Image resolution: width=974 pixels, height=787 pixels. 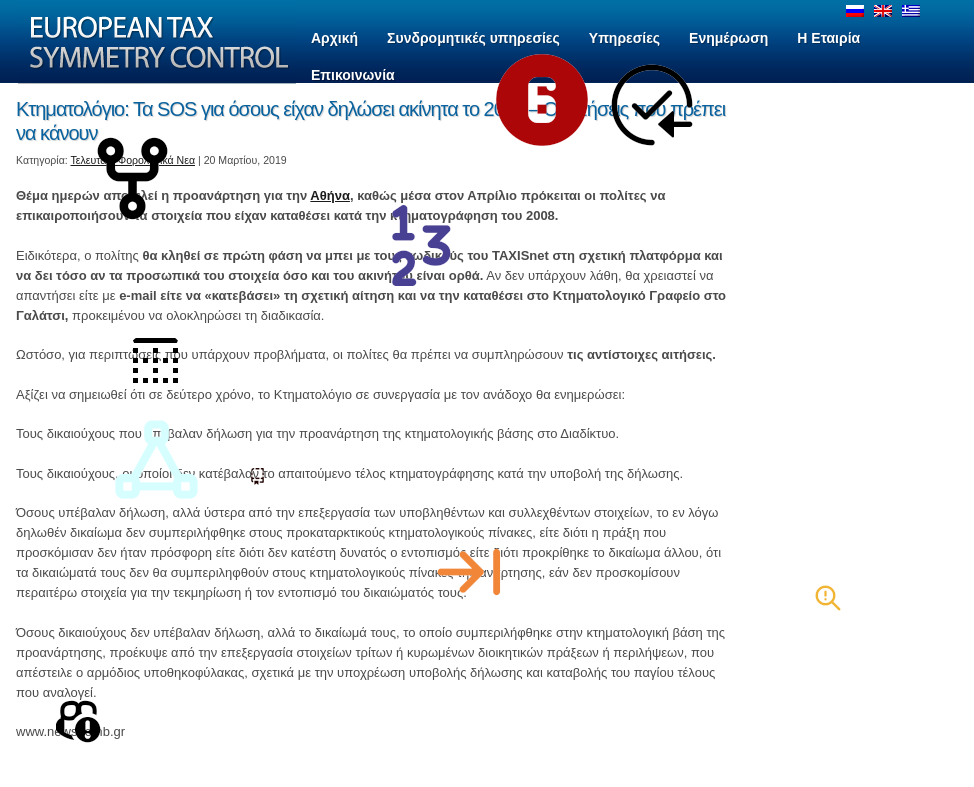 I want to click on indicates a warning or issue with GitHub Copilot, so click(x=78, y=720).